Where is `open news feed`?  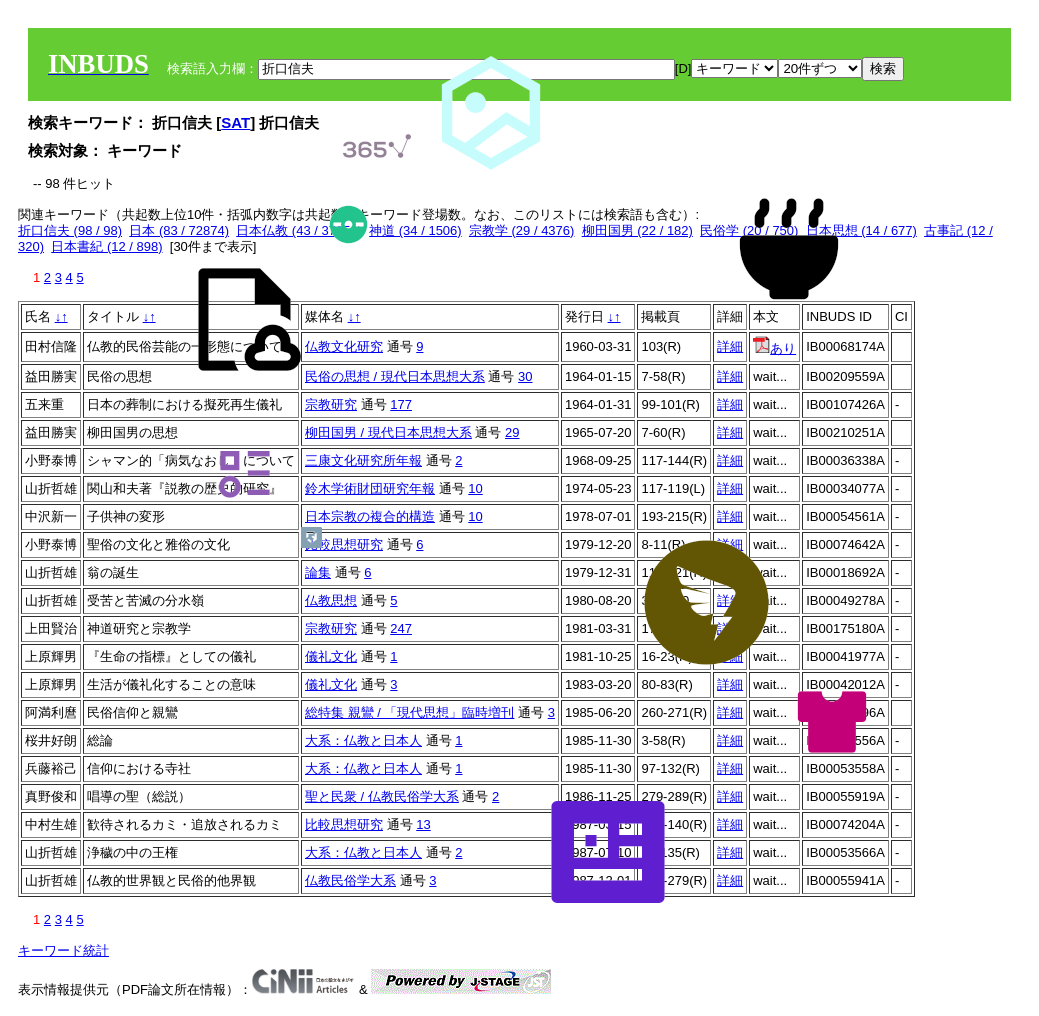
open news feed is located at coordinates (608, 852).